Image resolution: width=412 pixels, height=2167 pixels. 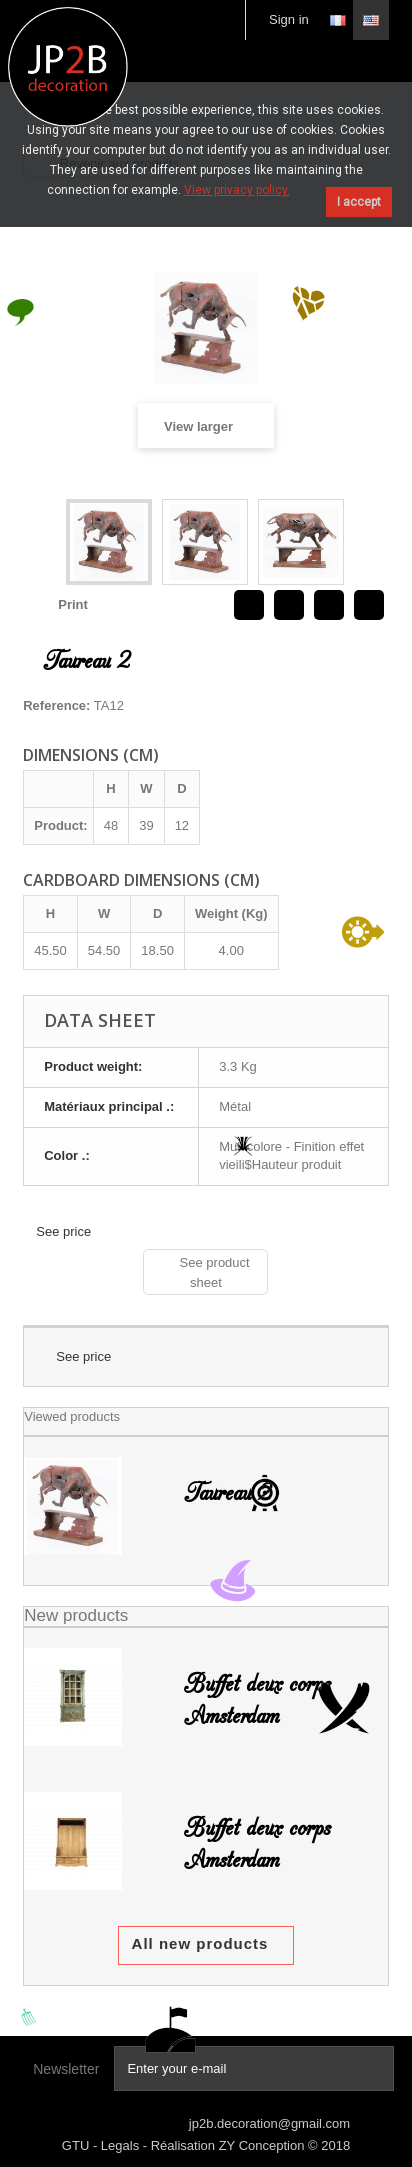 What do you see at coordinates (363, 932) in the screenshot?
I see `advance time to the next day` at bounding box center [363, 932].